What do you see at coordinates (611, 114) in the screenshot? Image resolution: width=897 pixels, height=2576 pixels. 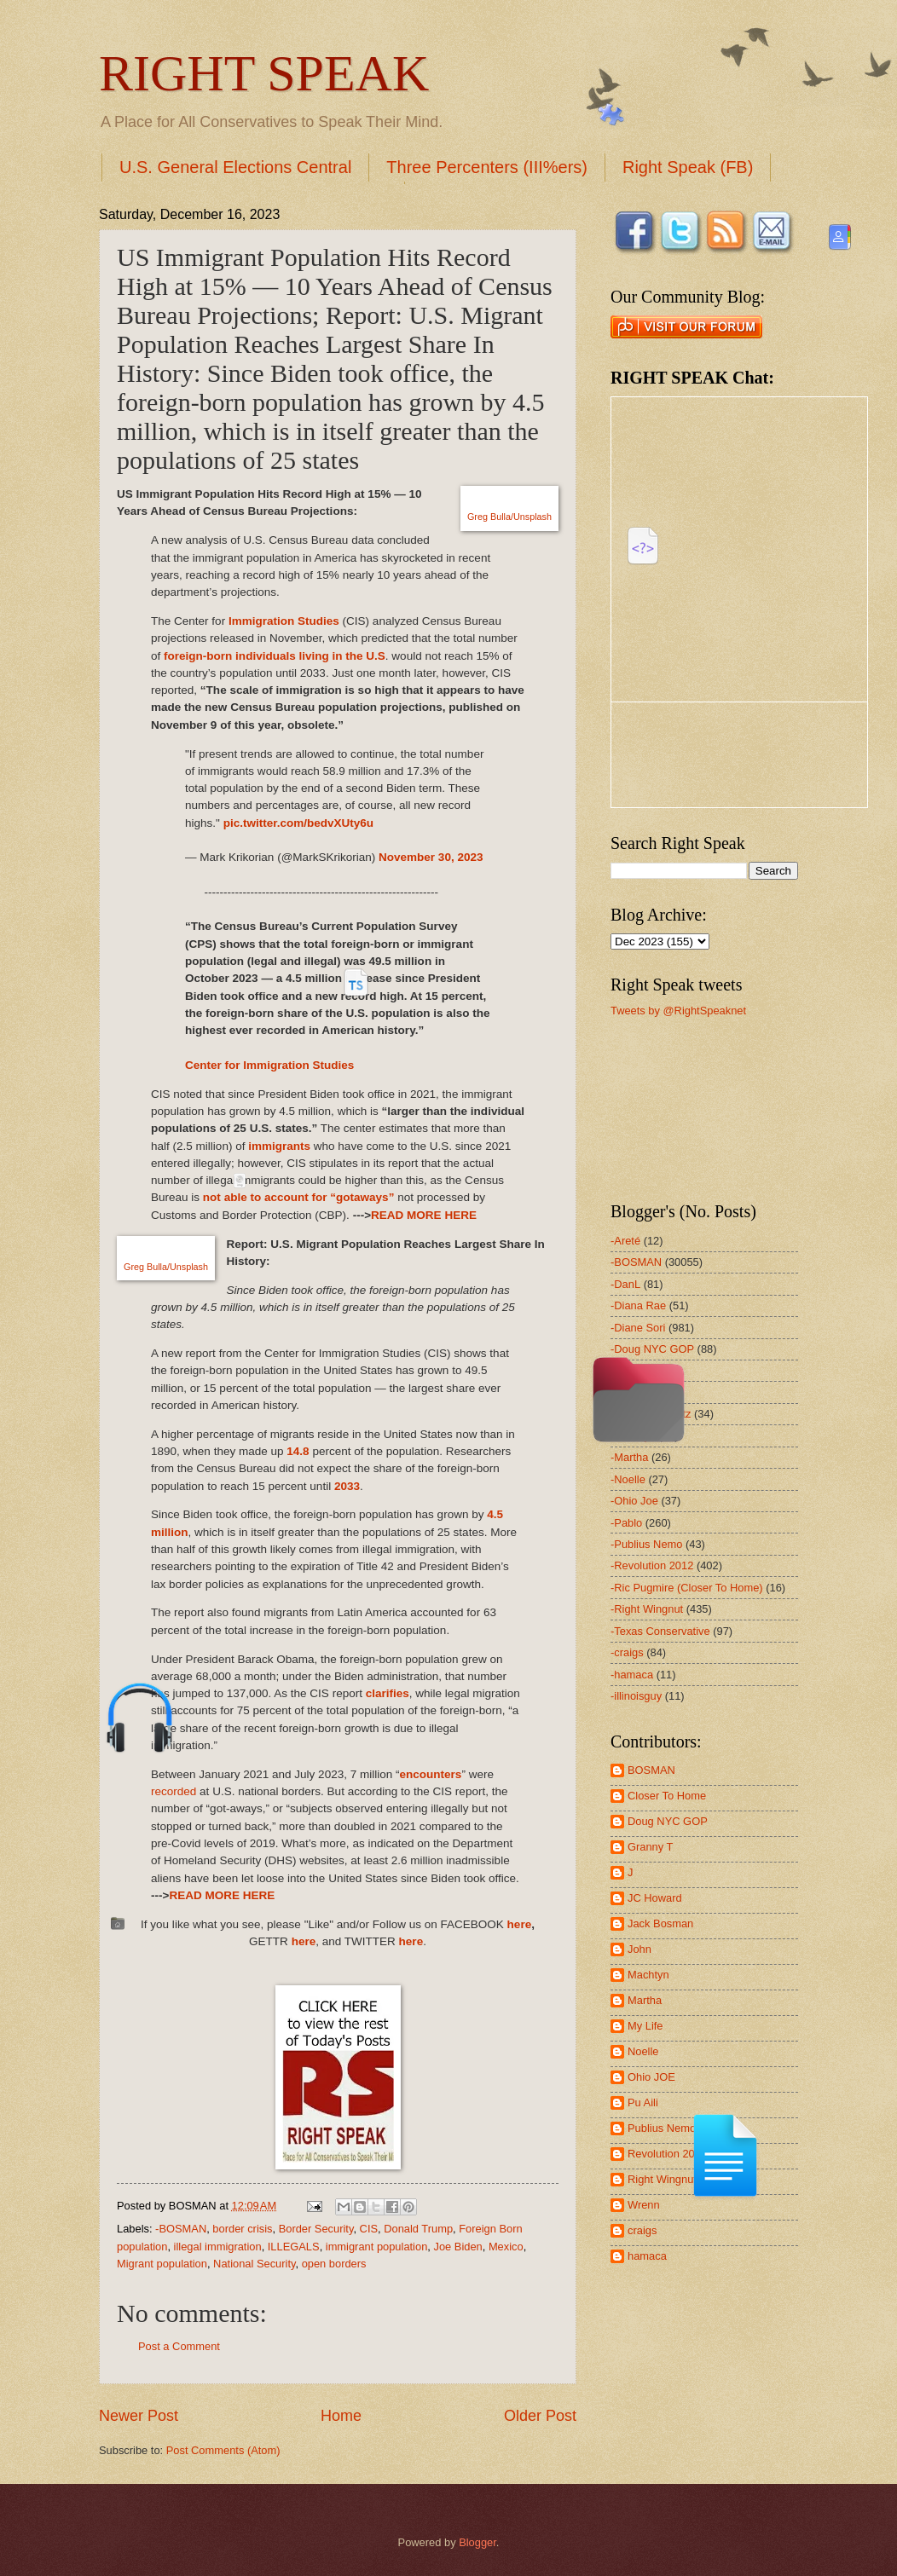 I see `indicates an add-on or plugin file type` at bounding box center [611, 114].